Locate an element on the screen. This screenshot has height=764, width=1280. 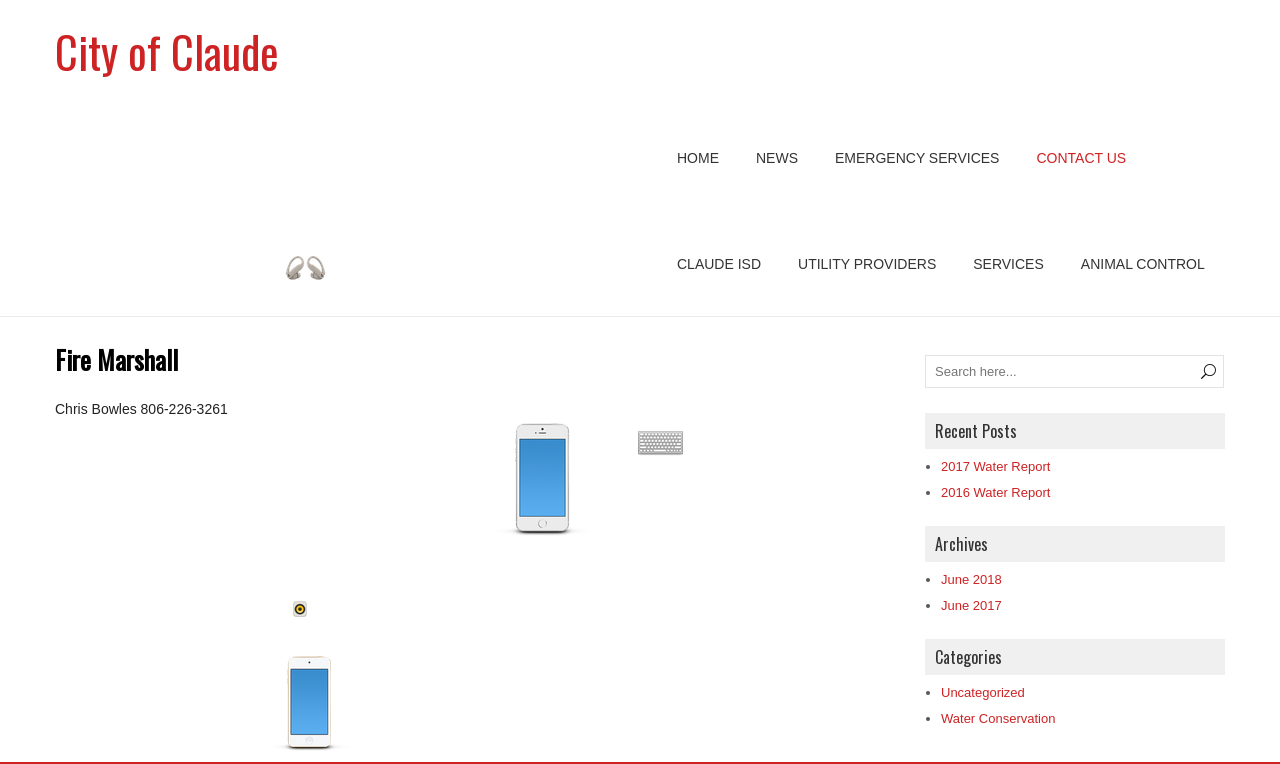
iPhone SE device connected to your system is located at coordinates (542, 479).